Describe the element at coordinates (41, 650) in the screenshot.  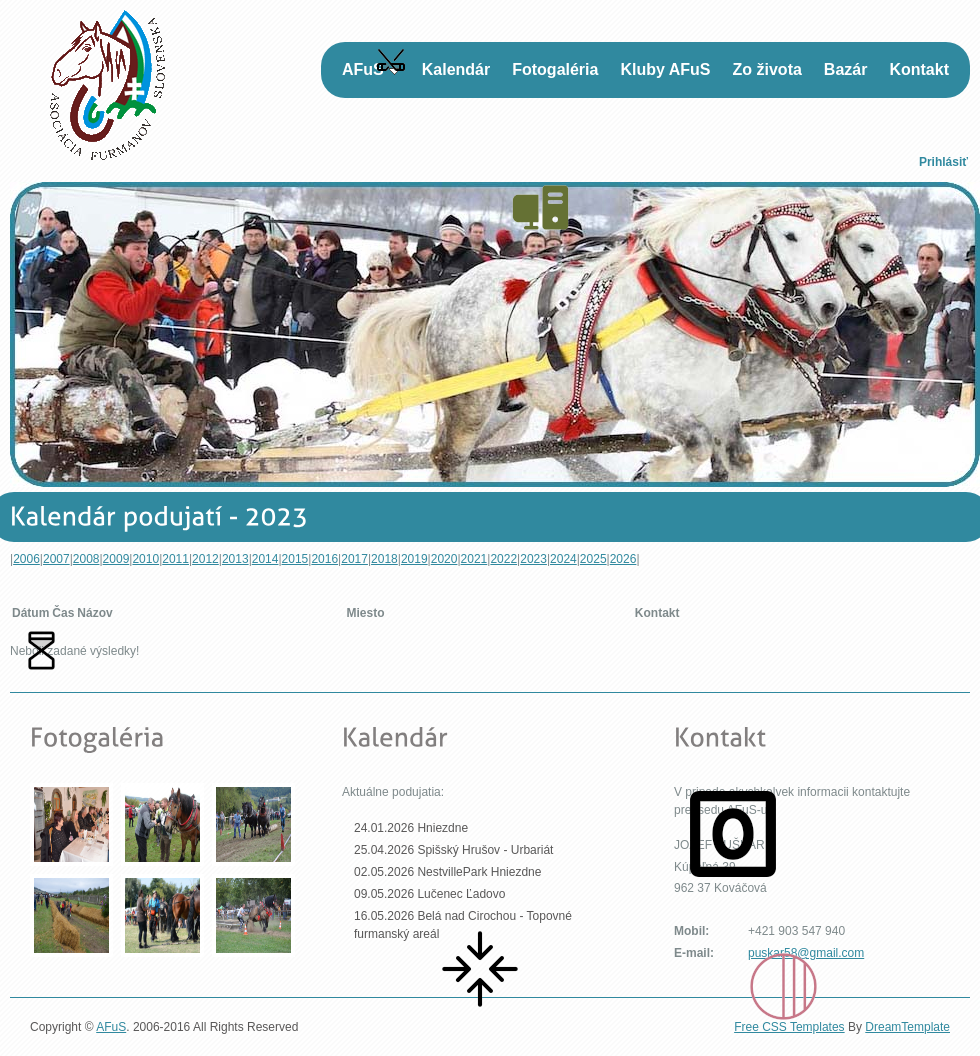
I see `indicates a timer with significant time remaining` at that location.